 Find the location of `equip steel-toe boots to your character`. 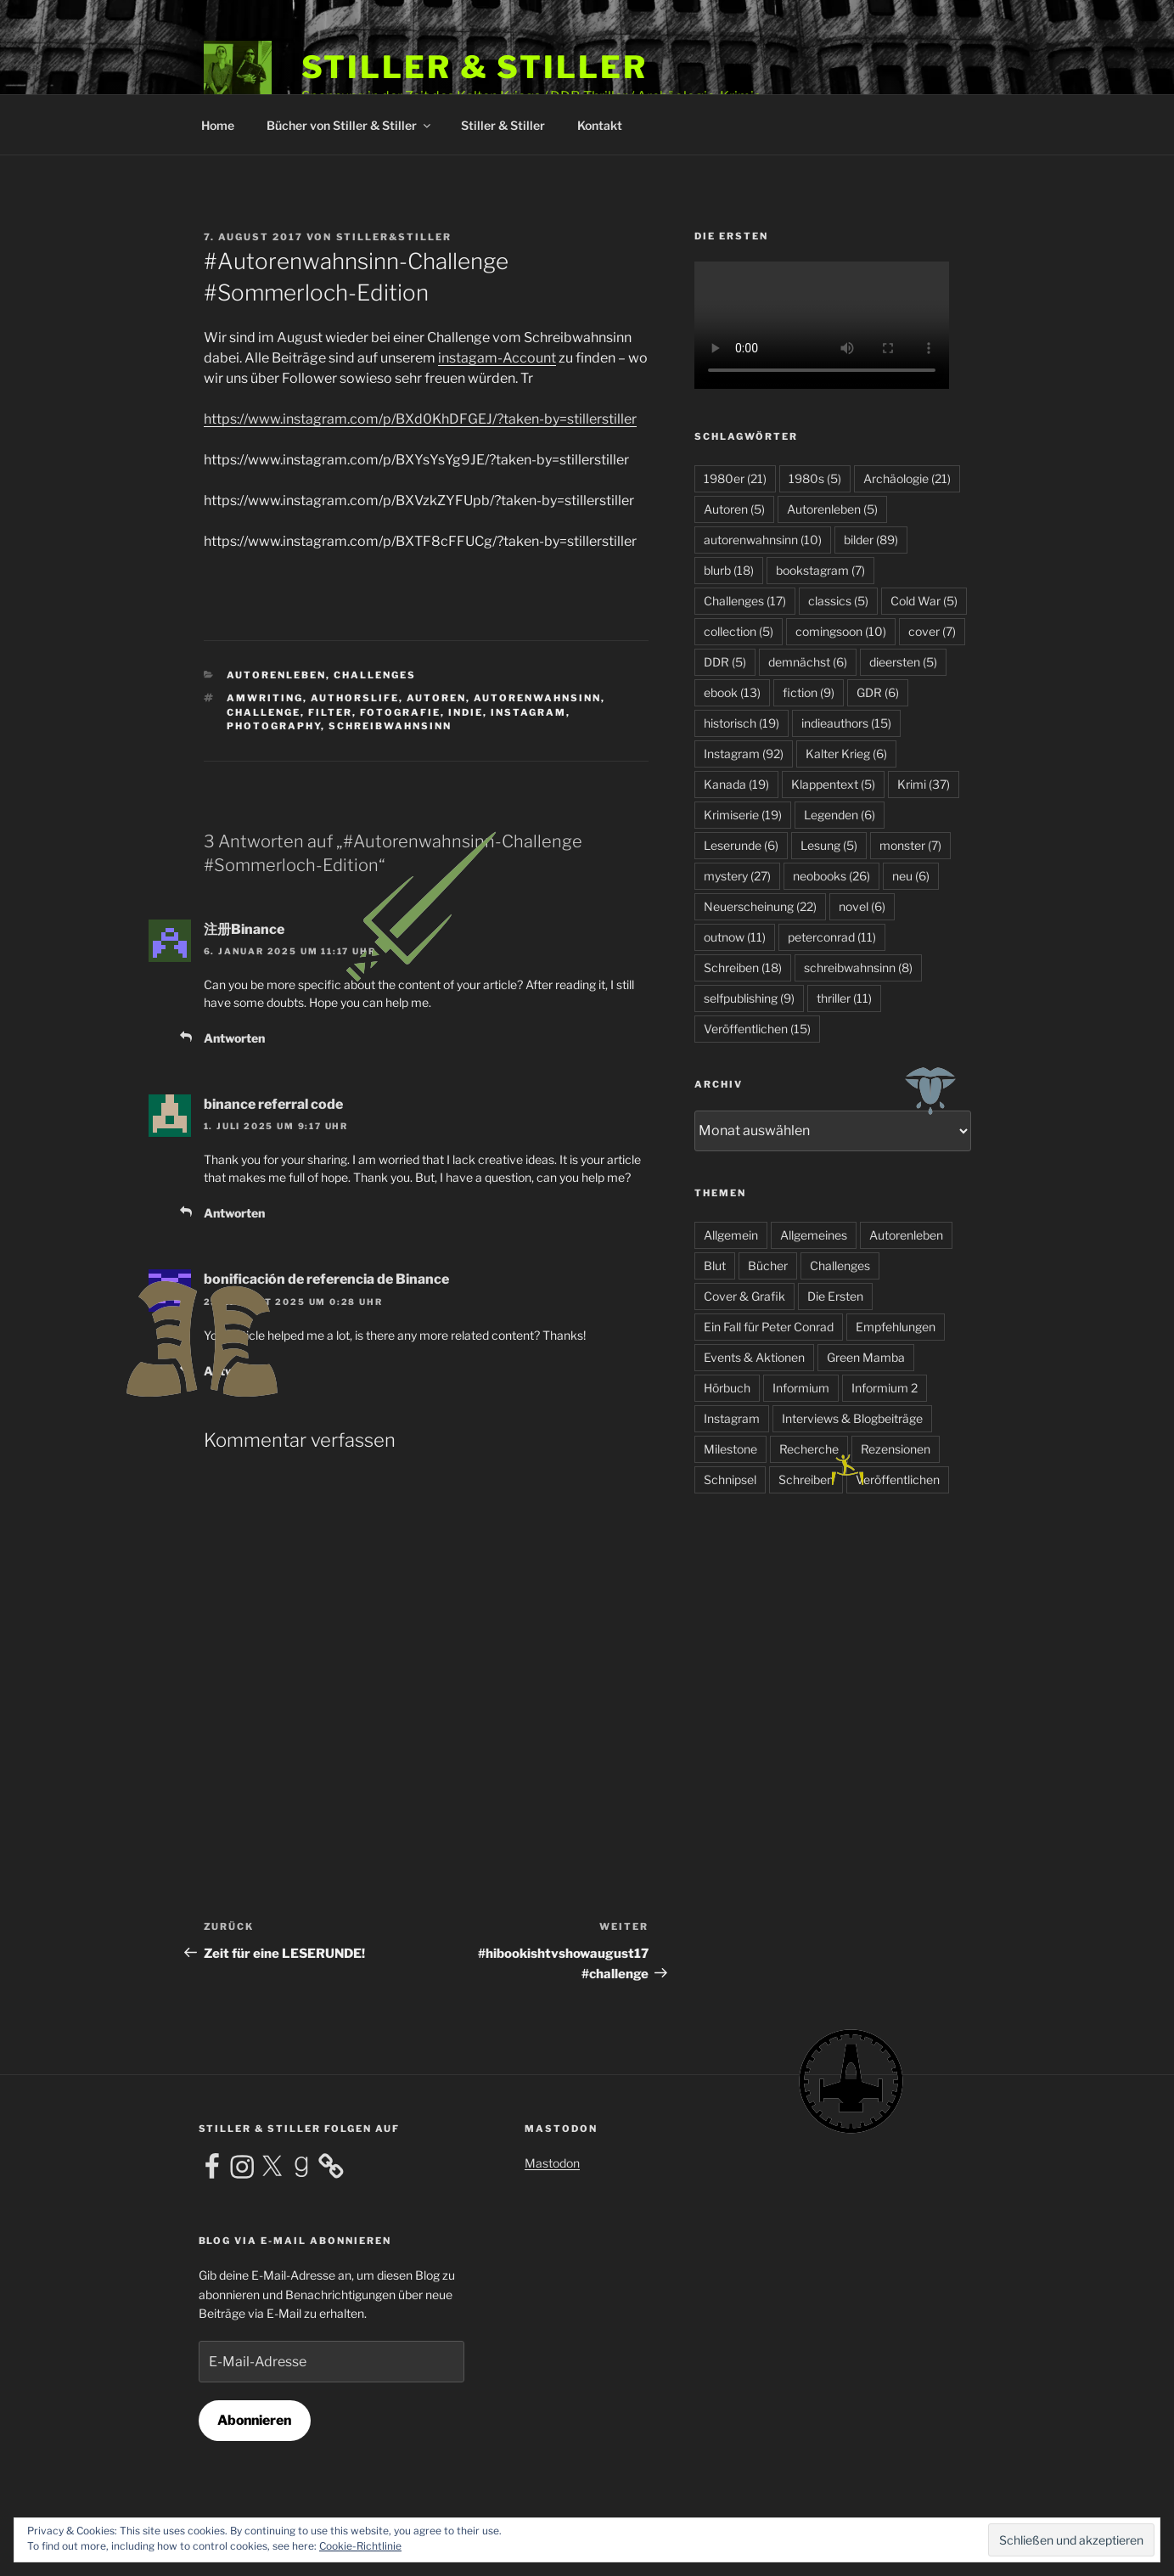

equip steel-toe boots to your character is located at coordinates (202, 1337).